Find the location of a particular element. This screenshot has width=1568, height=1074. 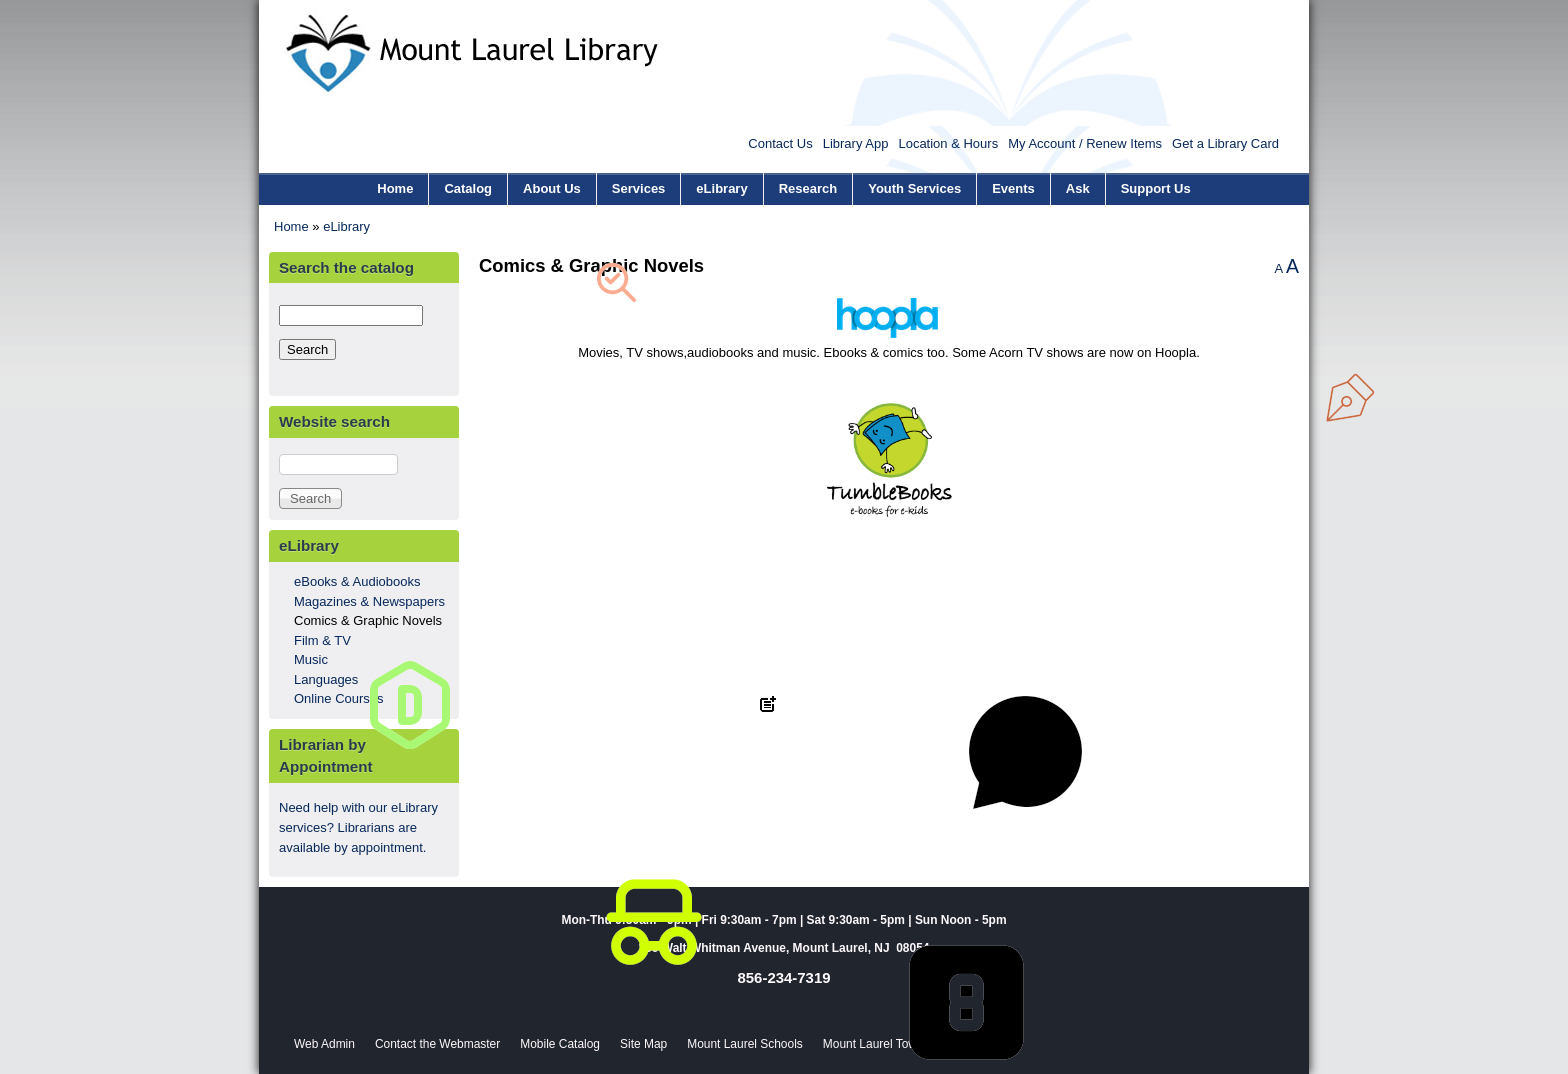

create a new post or document is located at coordinates (768, 704).